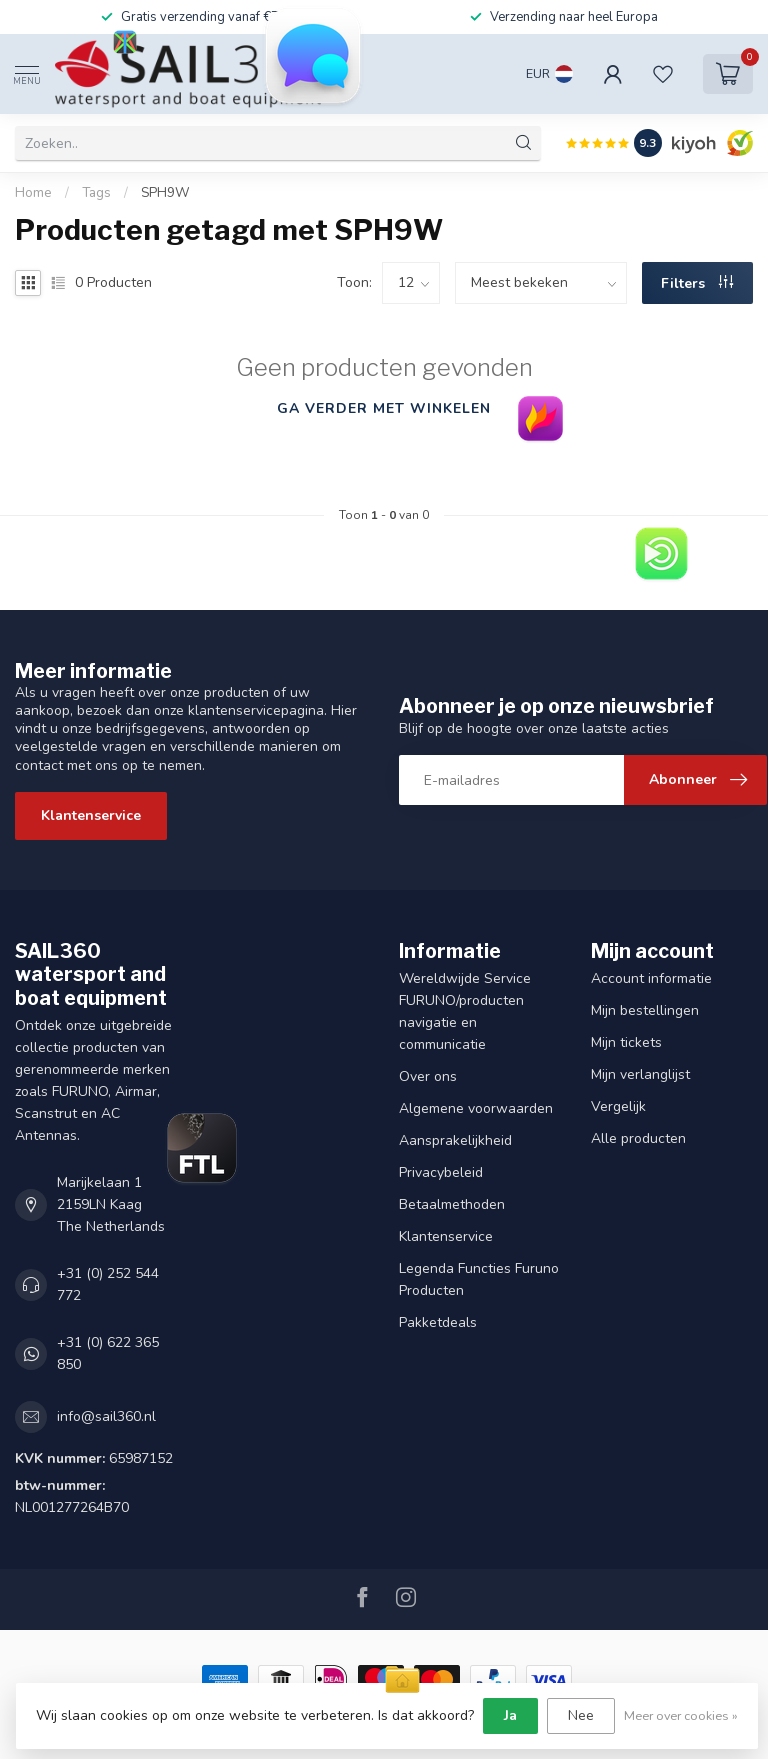 The image size is (768, 1759). I want to click on open tixati torrent client, so click(125, 42).